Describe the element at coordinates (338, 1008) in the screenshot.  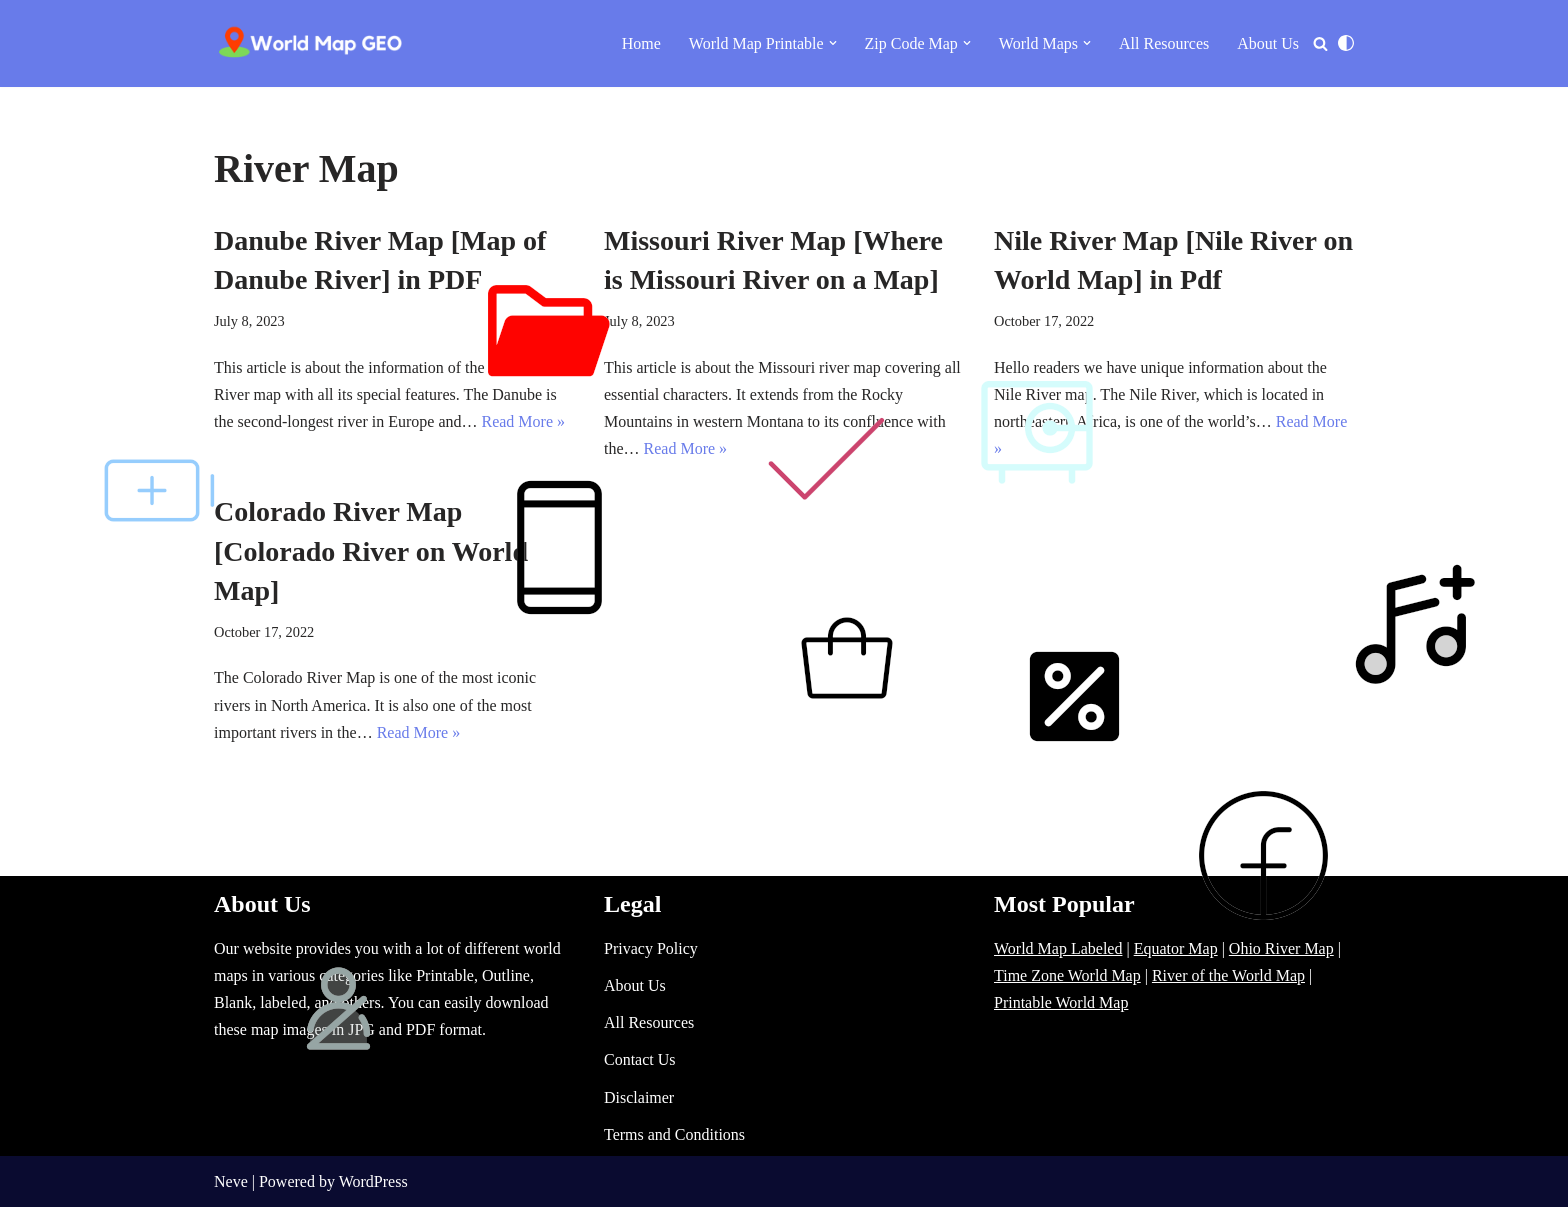
I see `indicates seatbelt reminder or safety warning` at that location.